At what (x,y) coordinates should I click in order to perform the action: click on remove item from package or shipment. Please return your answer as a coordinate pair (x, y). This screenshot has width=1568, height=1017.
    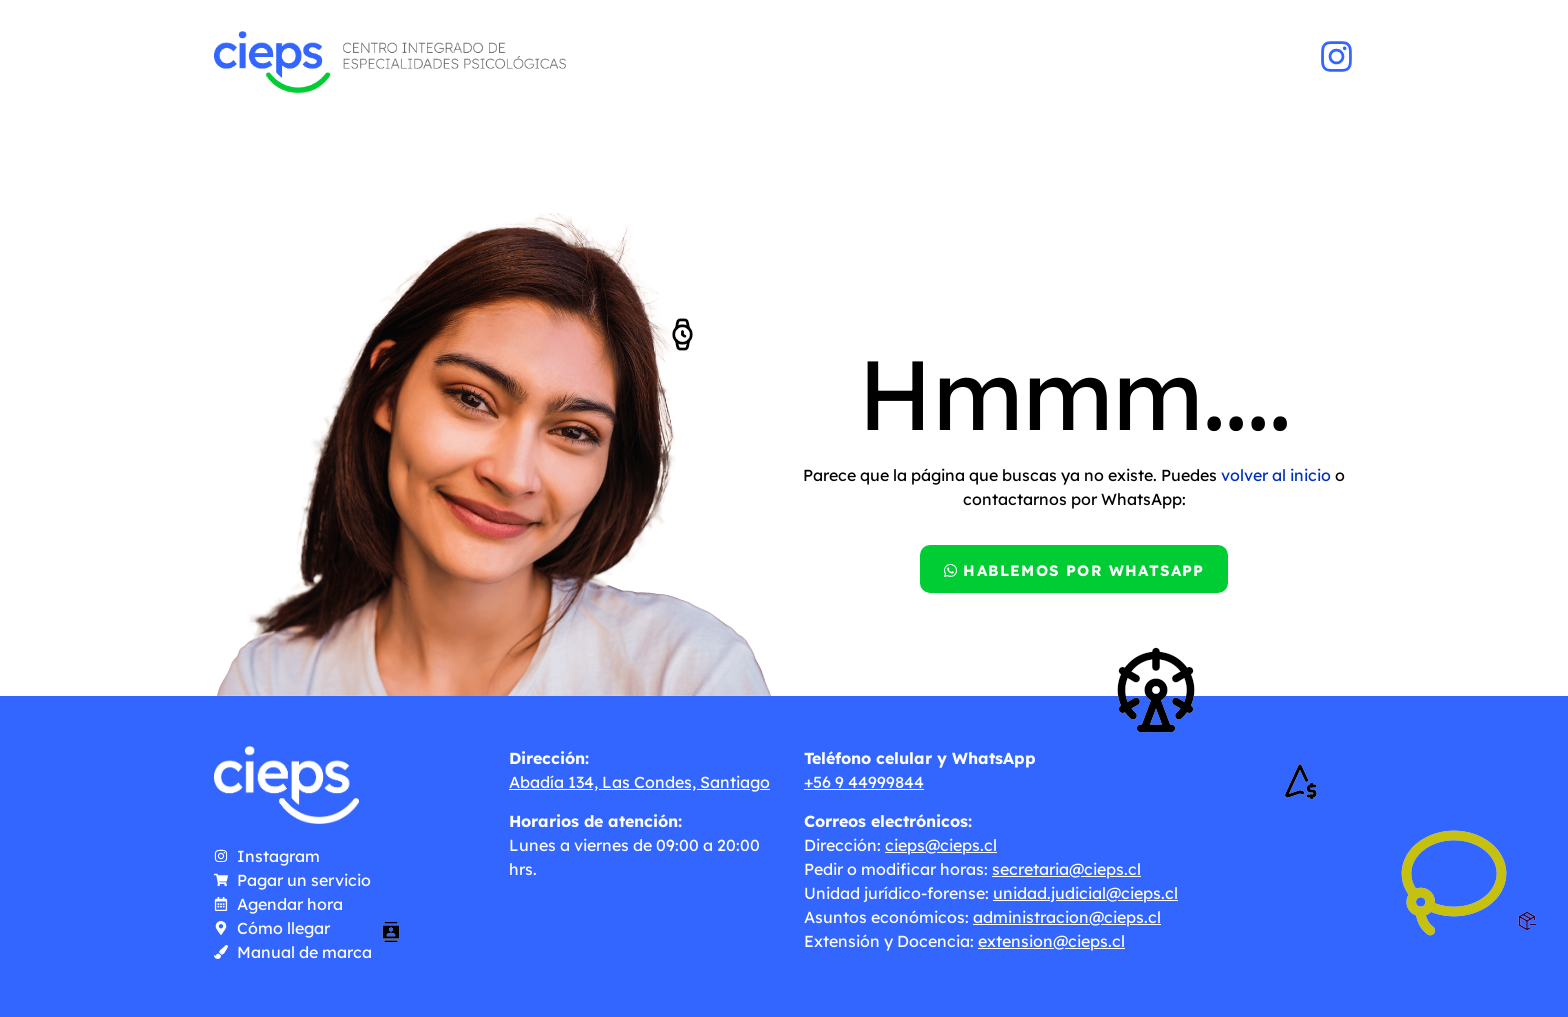
    Looking at the image, I should click on (1527, 921).